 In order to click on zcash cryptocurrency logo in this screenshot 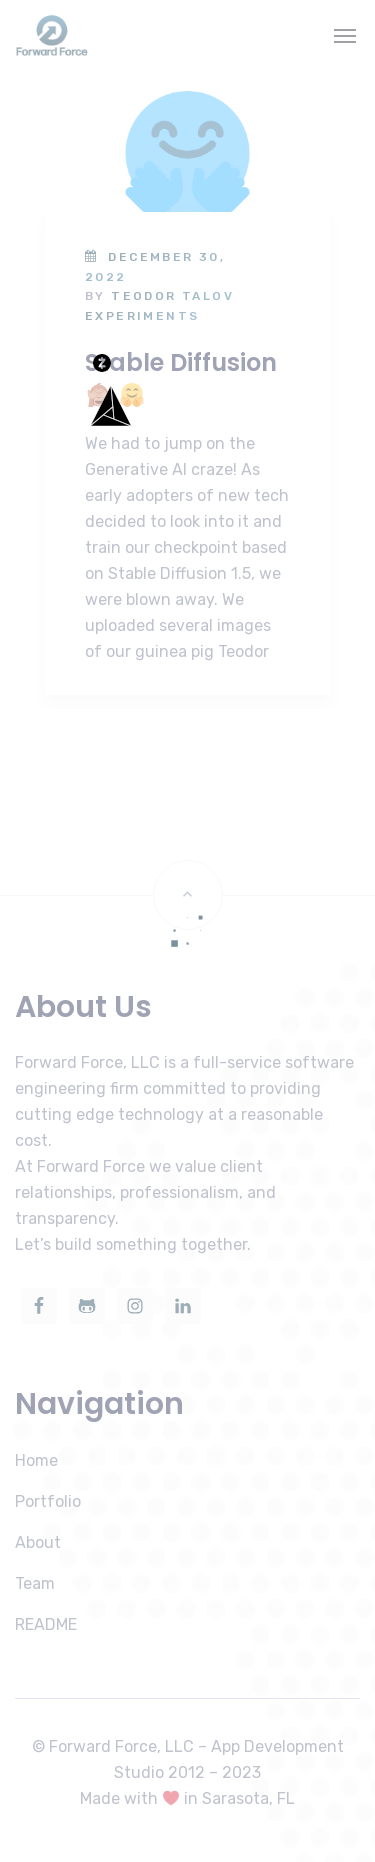, I will do `click(102, 363)`.